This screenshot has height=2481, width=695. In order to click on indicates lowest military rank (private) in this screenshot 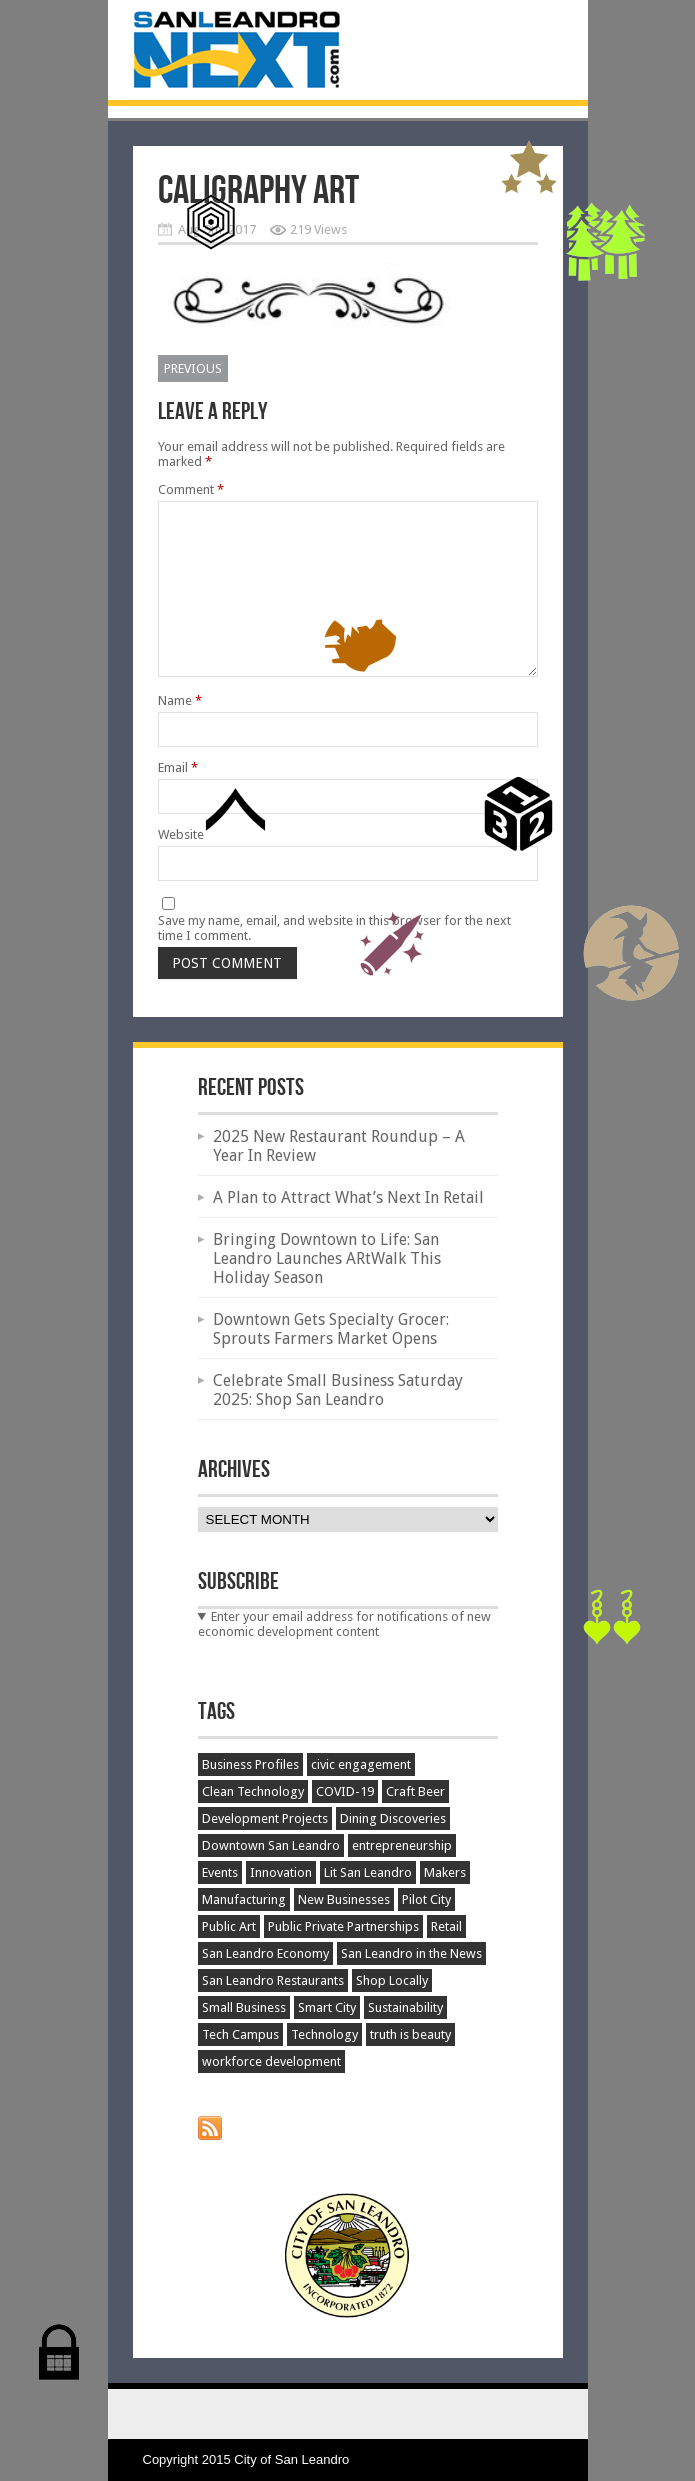, I will do `click(235, 809)`.